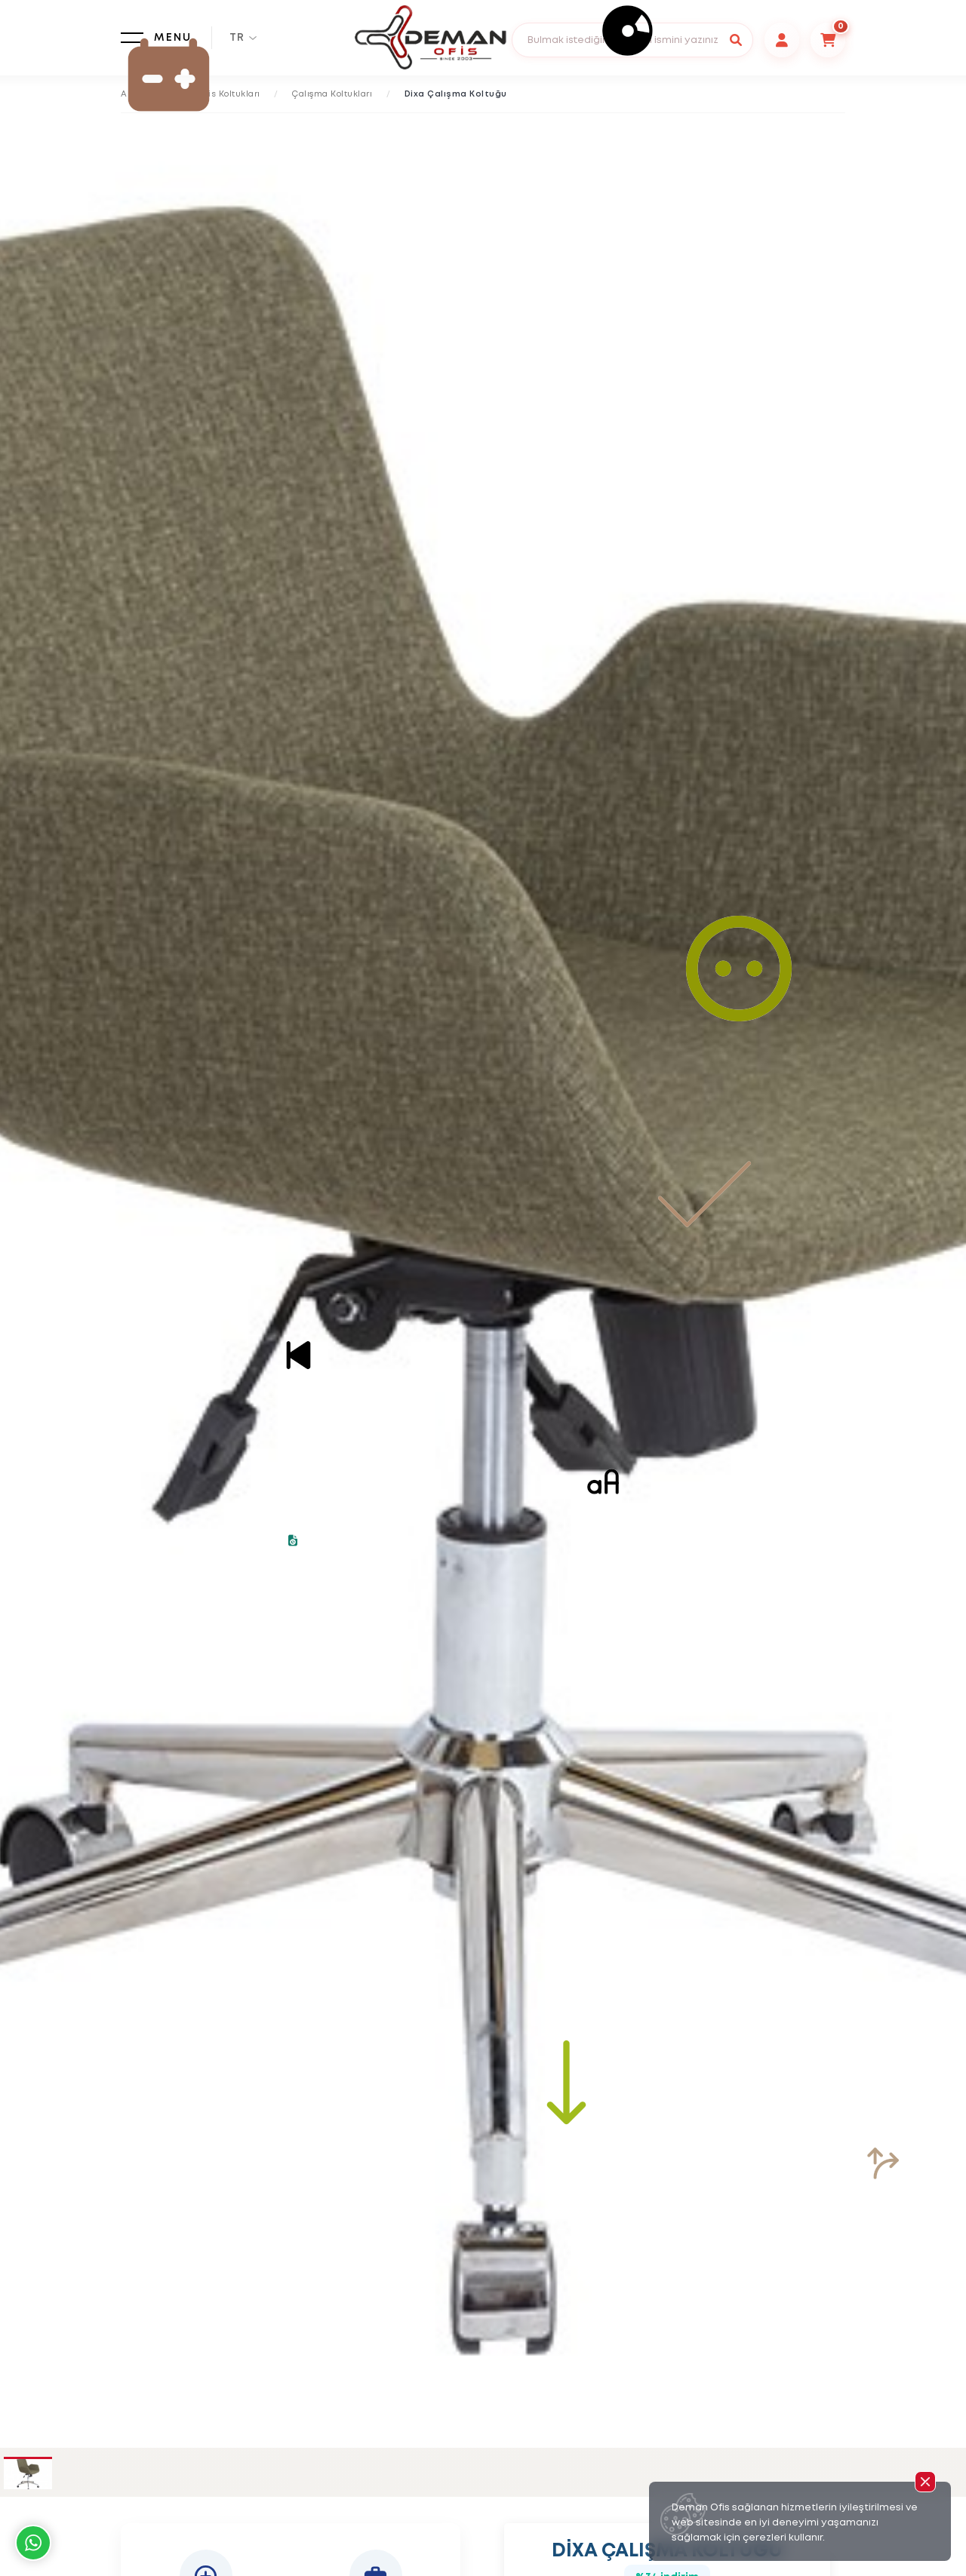  Describe the element at coordinates (883, 2163) in the screenshot. I see `take the exit or turn right ahead` at that location.